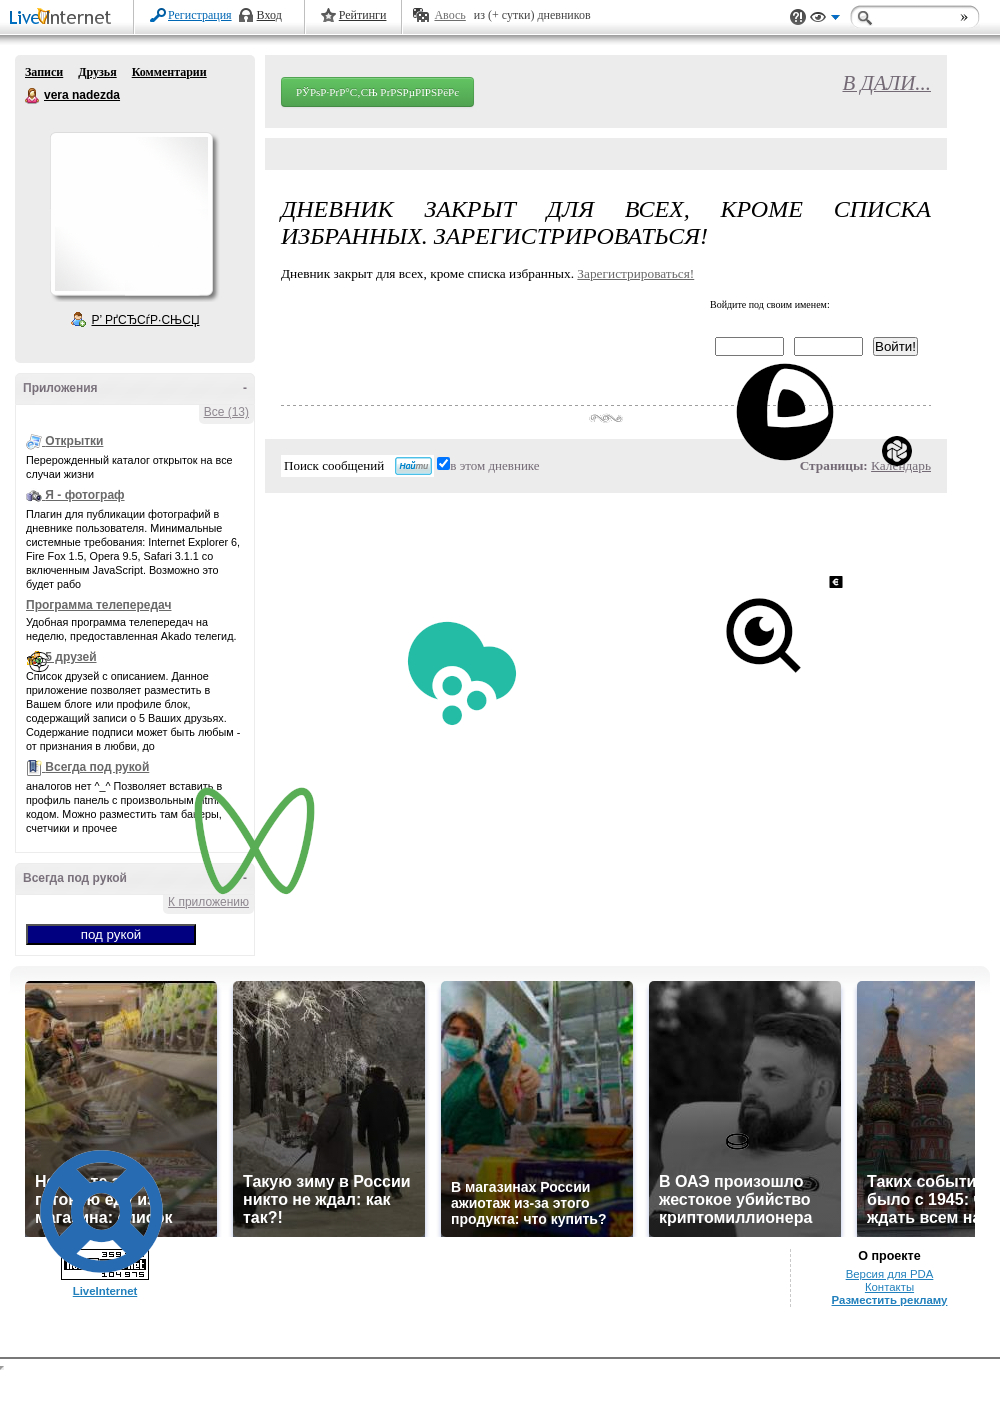 The height and width of the screenshot is (1411, 1000). What do you see at coordinates (462, 671) in the screenshot?
I see `indicates hail weather conditions` at bounding box center [462, 671].